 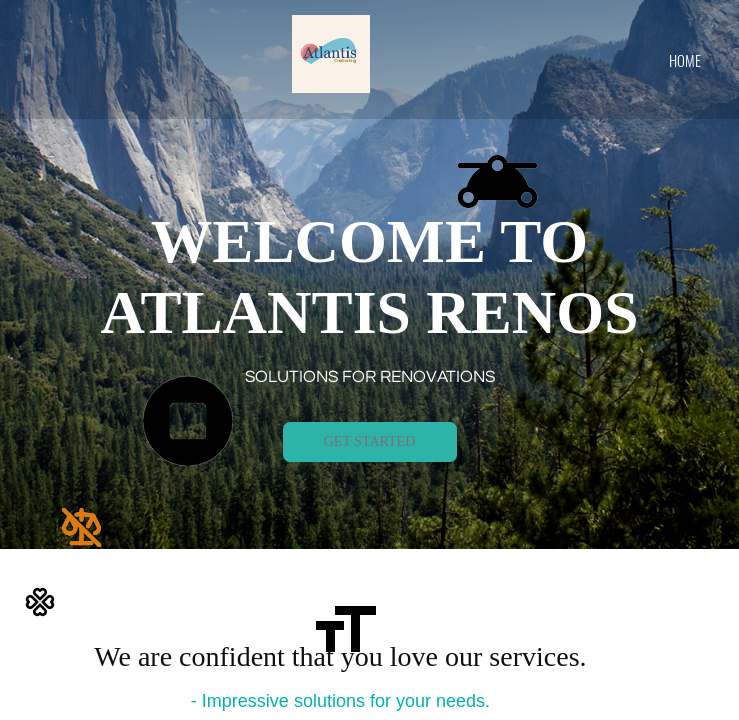 What do you see at coordinates (344, 630) in the screenshot?
I see `adjust text size settings` at bounding box center [344, 630].